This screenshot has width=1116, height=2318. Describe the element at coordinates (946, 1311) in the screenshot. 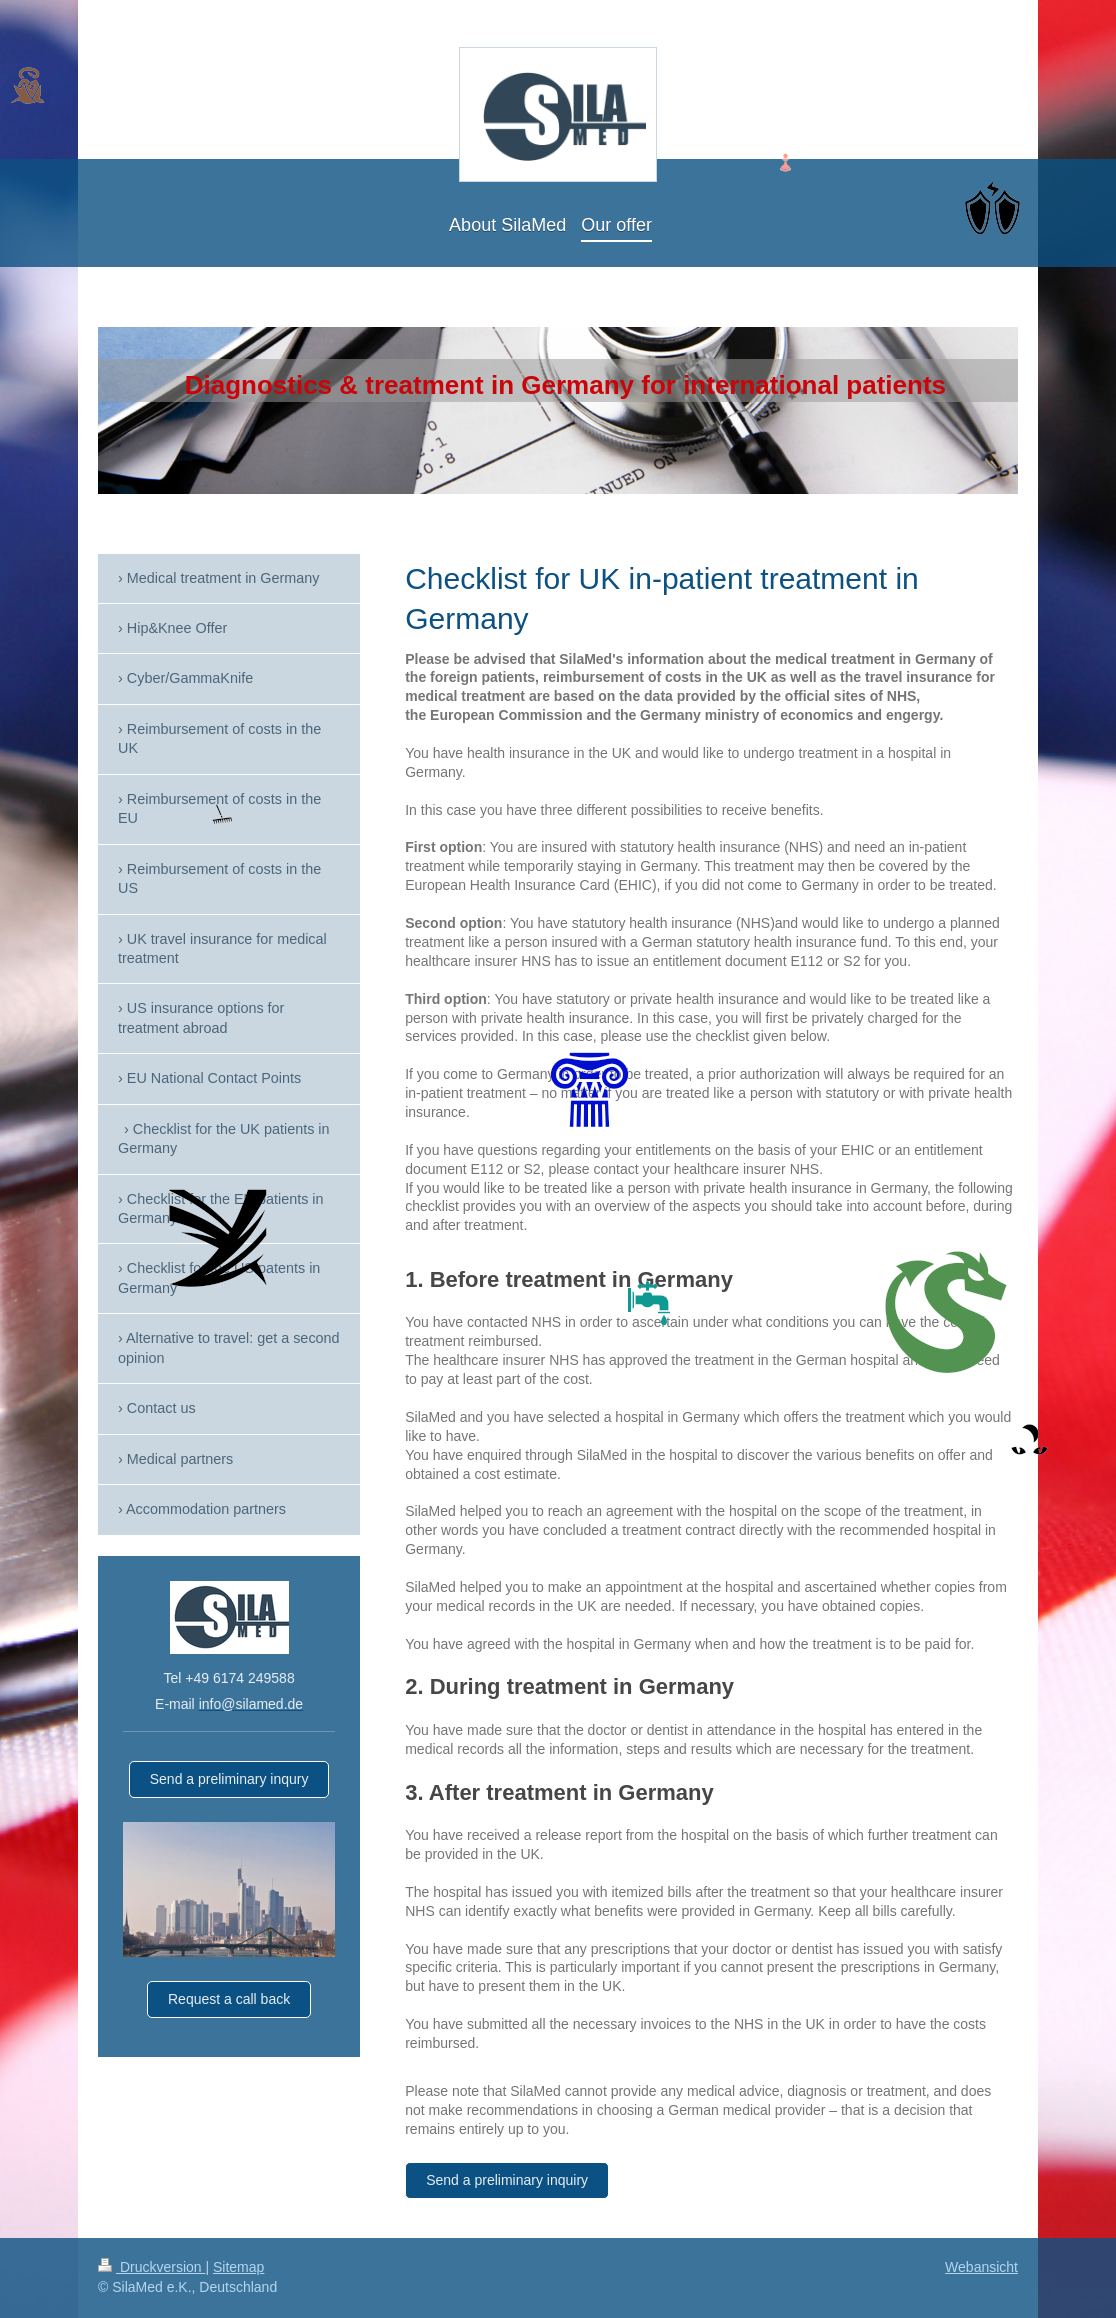

I see `select sea dragon character or creature` at that location.